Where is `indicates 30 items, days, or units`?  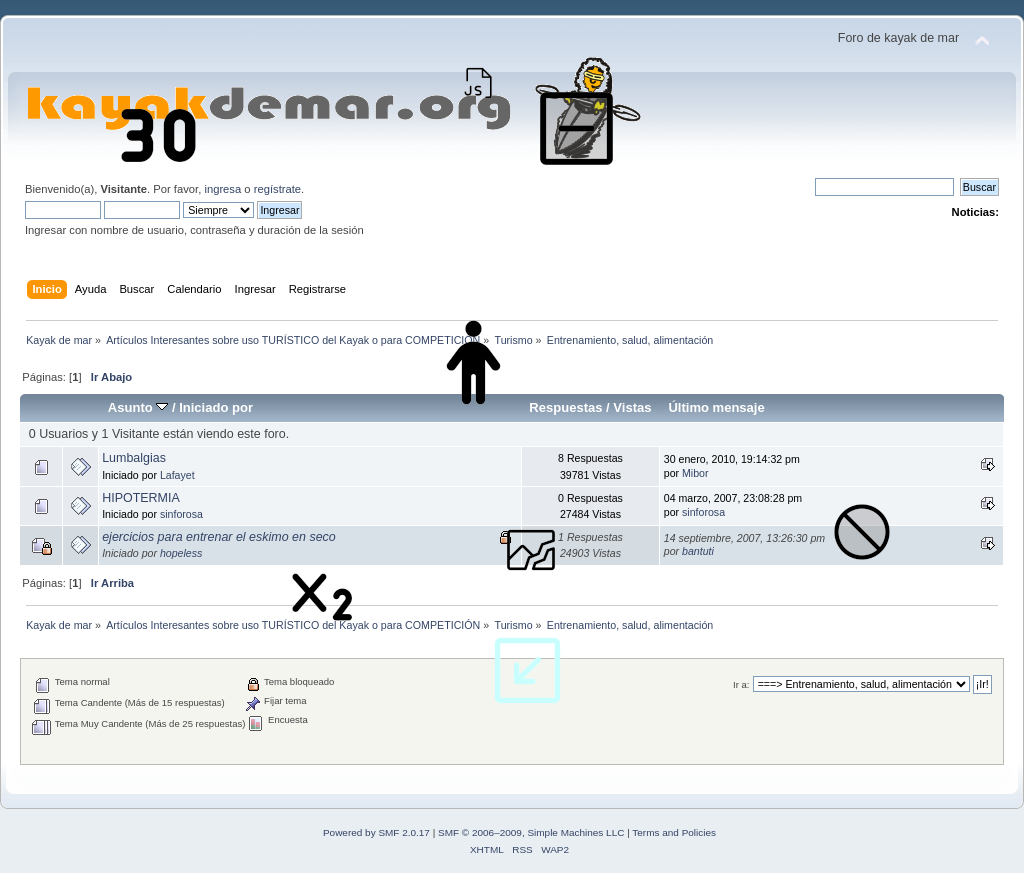 indicates 30 items, days, or units is located at coordinates (158, 135).